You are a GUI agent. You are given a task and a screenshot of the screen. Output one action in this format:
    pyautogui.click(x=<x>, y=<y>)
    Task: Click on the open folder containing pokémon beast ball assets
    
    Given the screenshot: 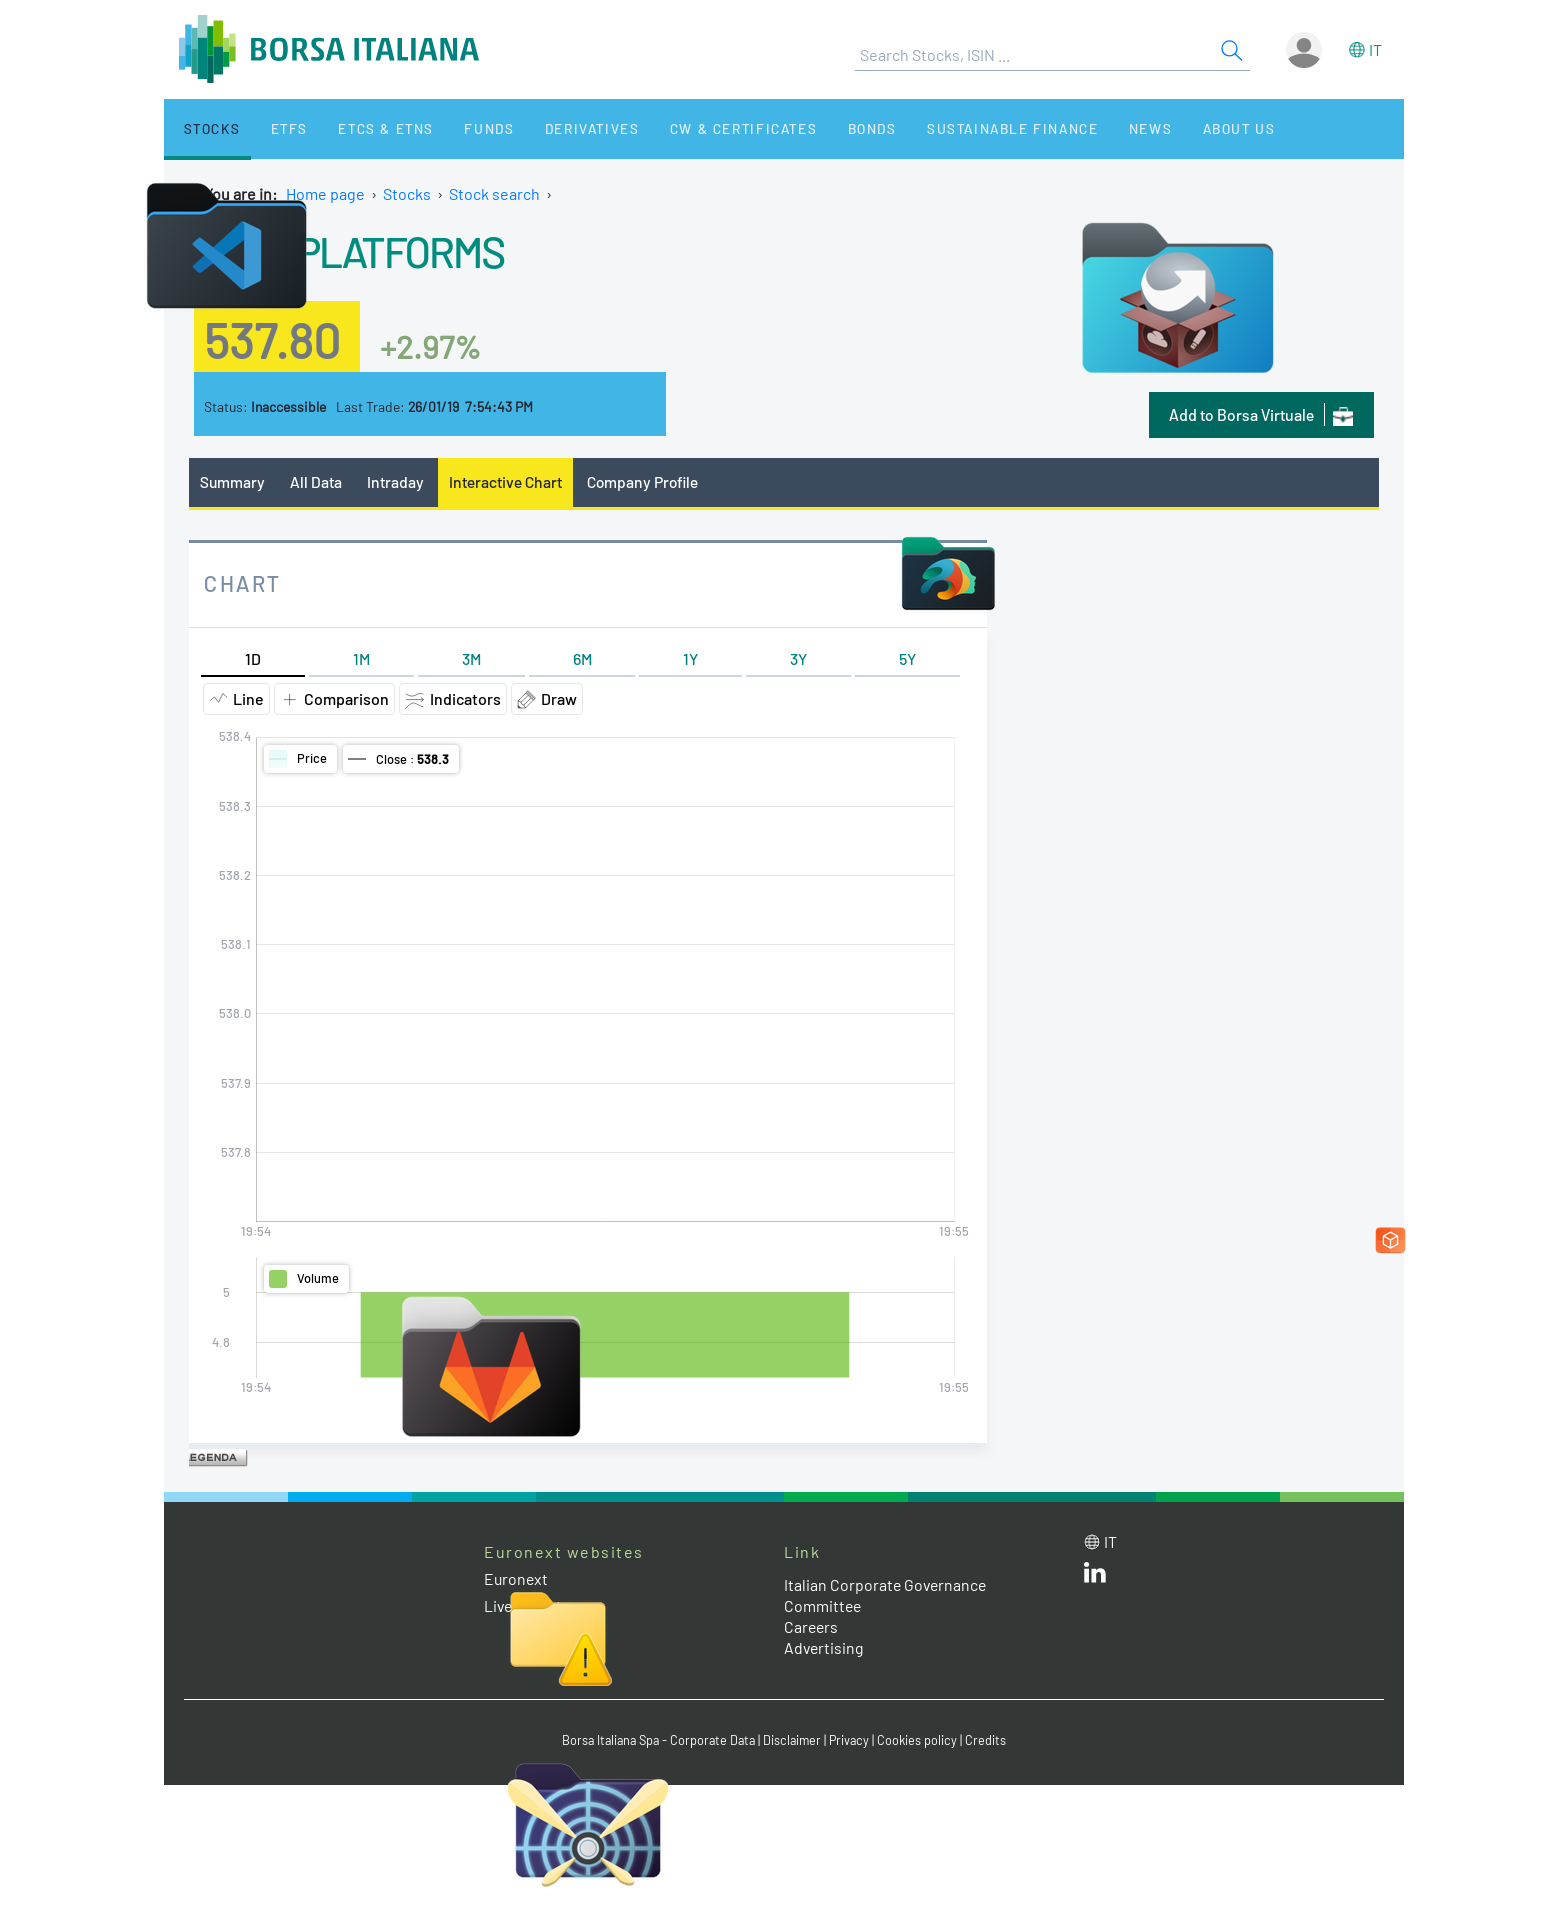 What is the action you would take?
    pyautogui.click(x=587, y=1824)
    